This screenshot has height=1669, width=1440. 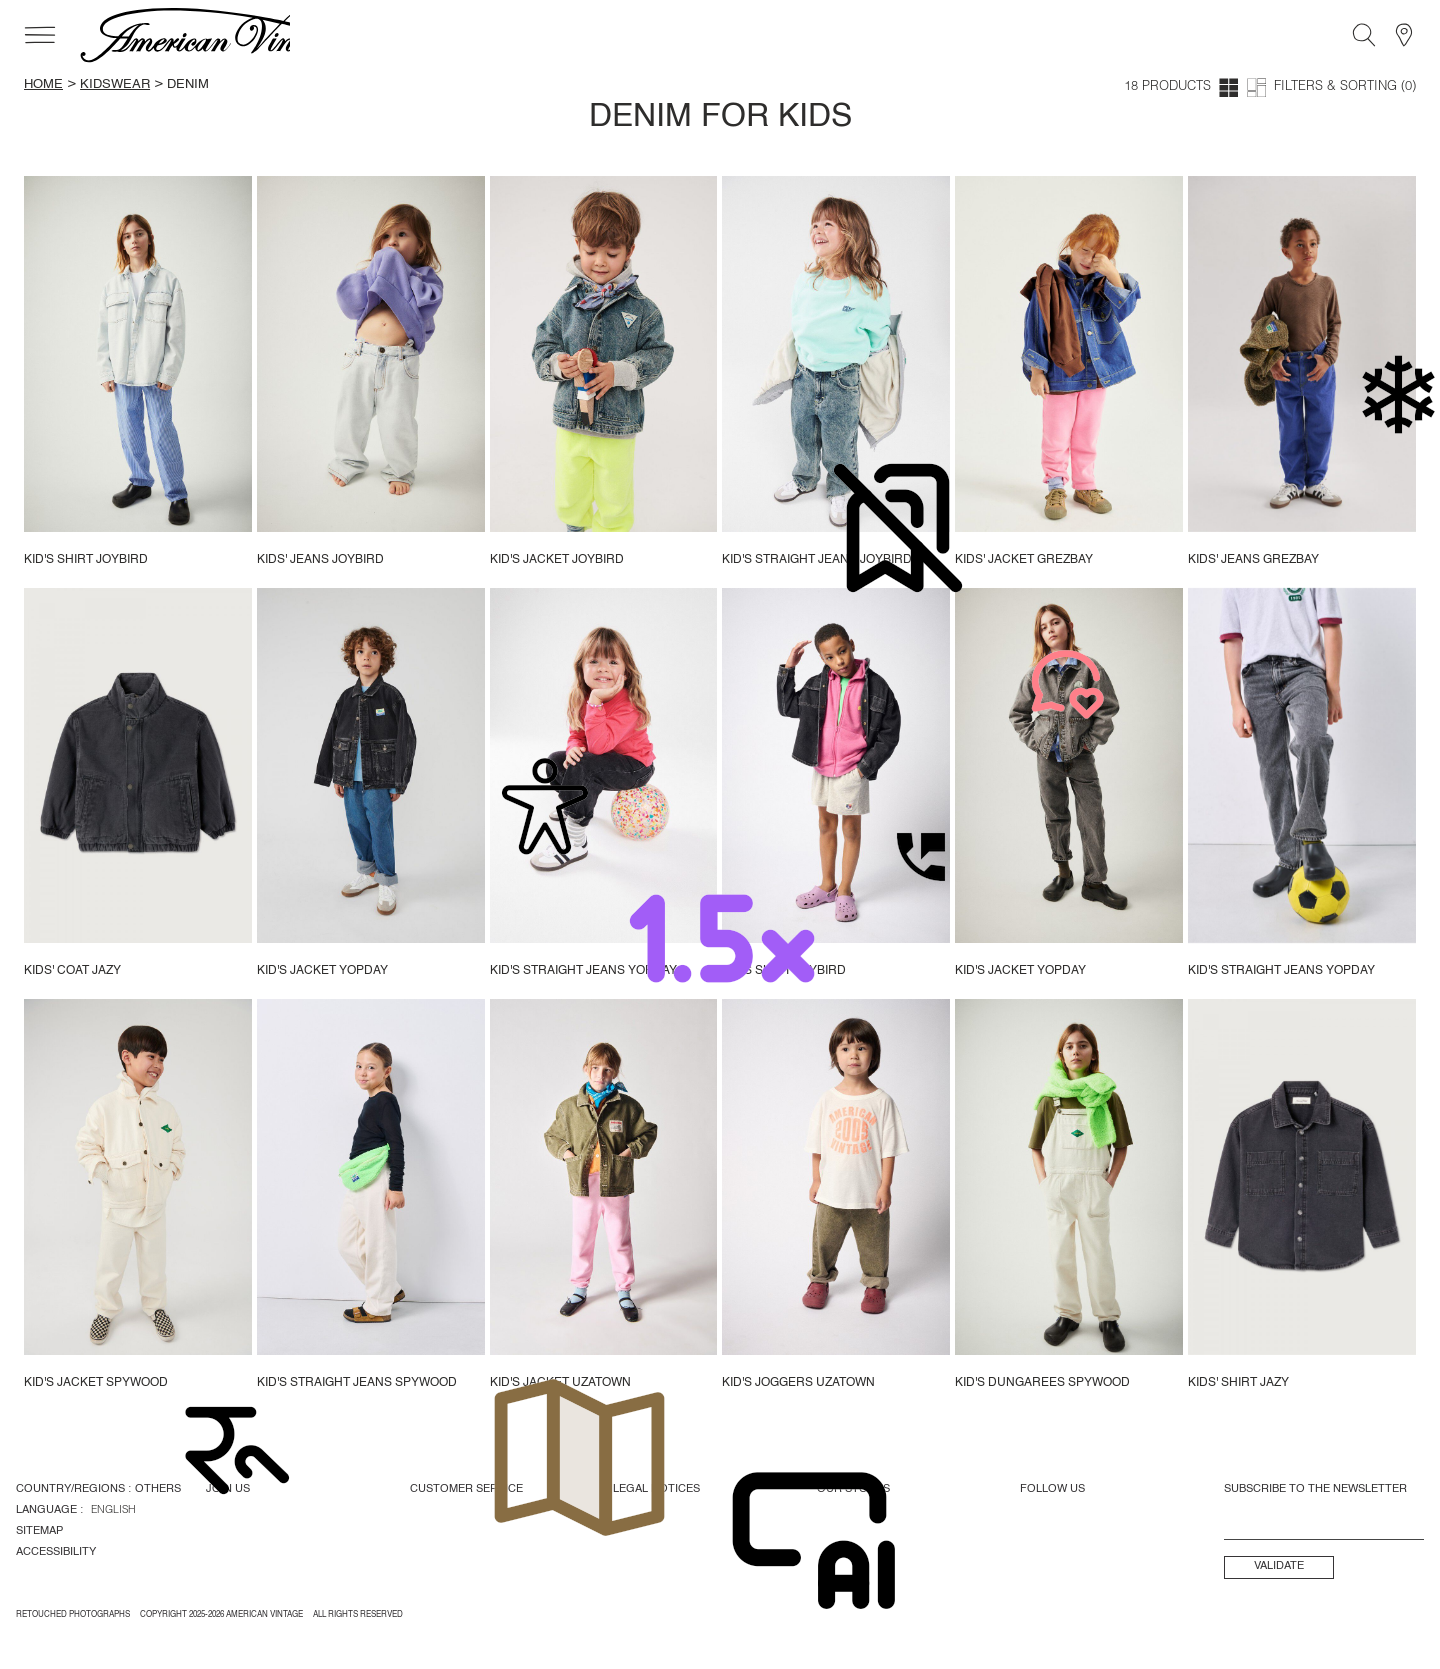 I want to click on indicates cold or winter weather conditions, so click(x=1398, y=394).